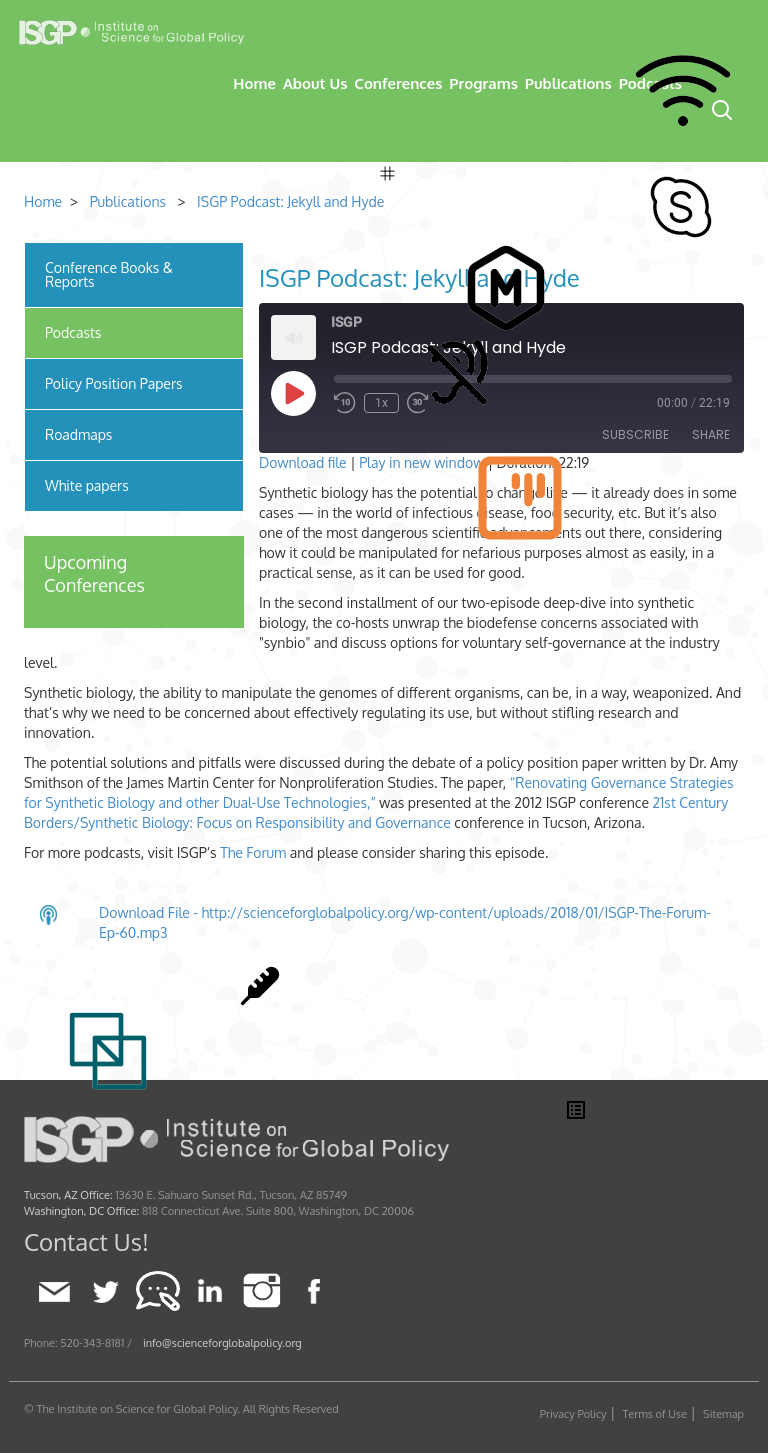 Image resolution: width=768 pixels, height=1453 pixels. What do you see at coordinates (387, 173) in the screenshot?
I see `add or view hashtags` at bounding box center [387, 173].